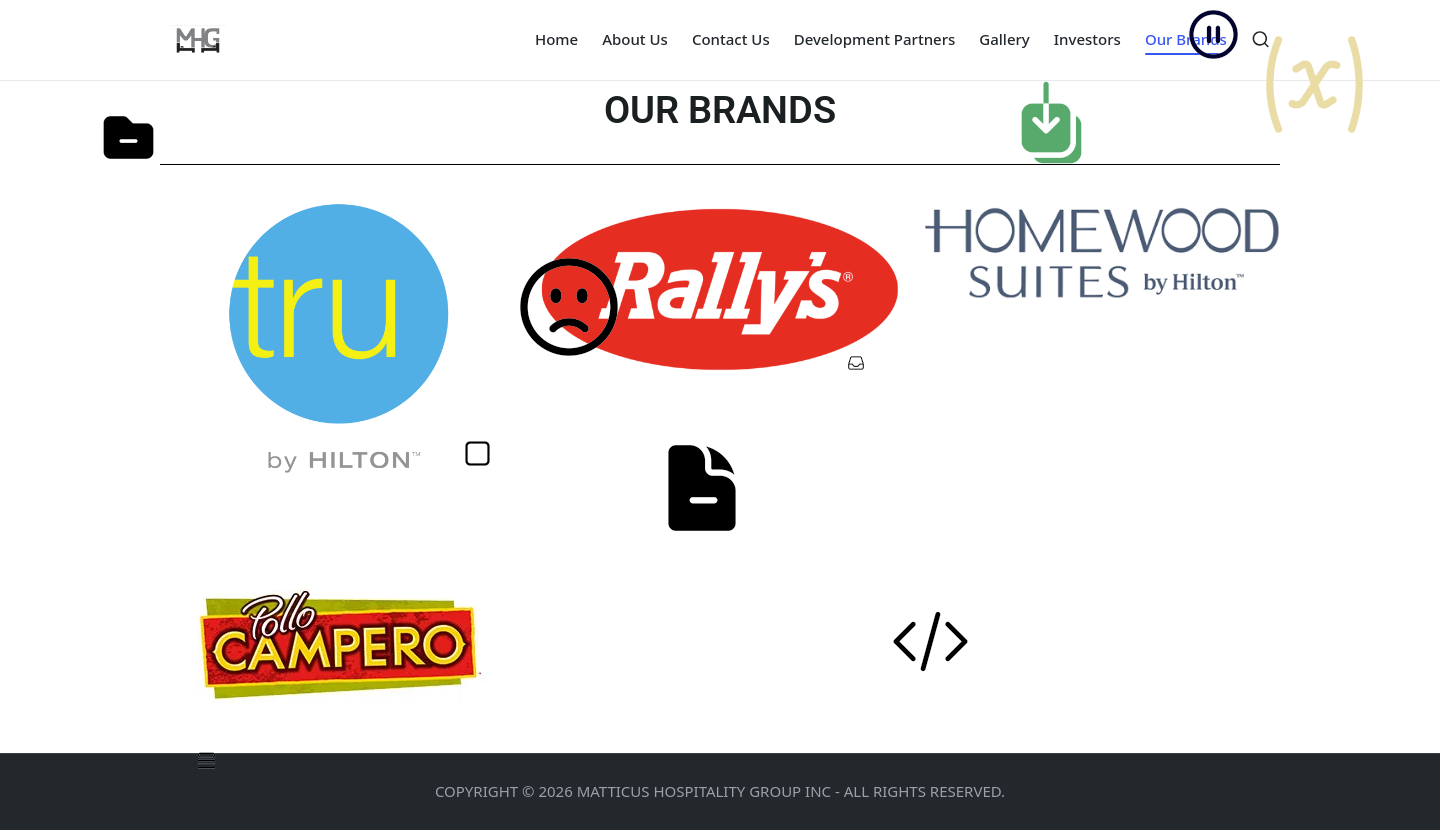 The height and width of the screenshot is (830, 1440). I want to click on download multiple files, so click(1051, 122).